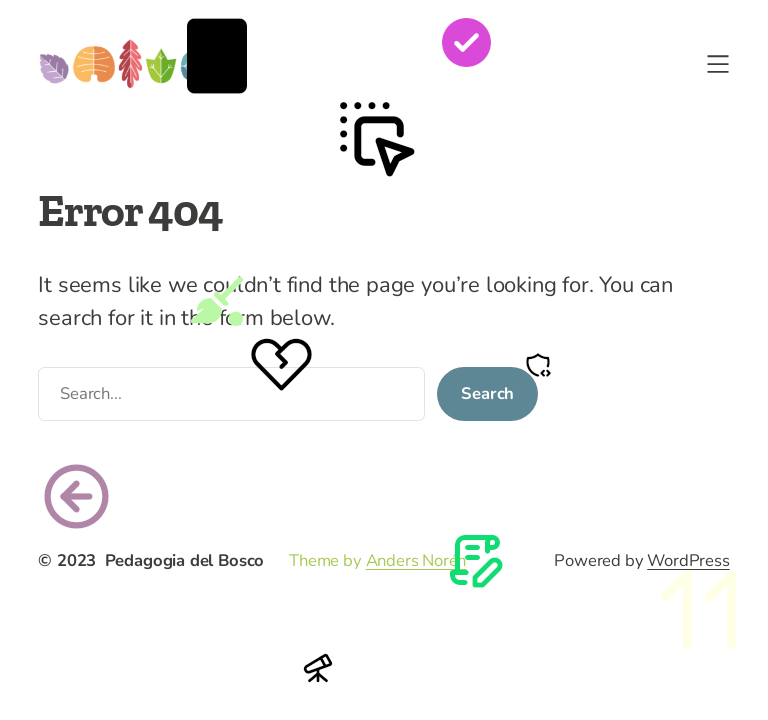 The image size is (768, 720). What do you see at coordinates (475, 560) in the screenshot?
I see `view or manage contracts` at bounding box center [475, 560].